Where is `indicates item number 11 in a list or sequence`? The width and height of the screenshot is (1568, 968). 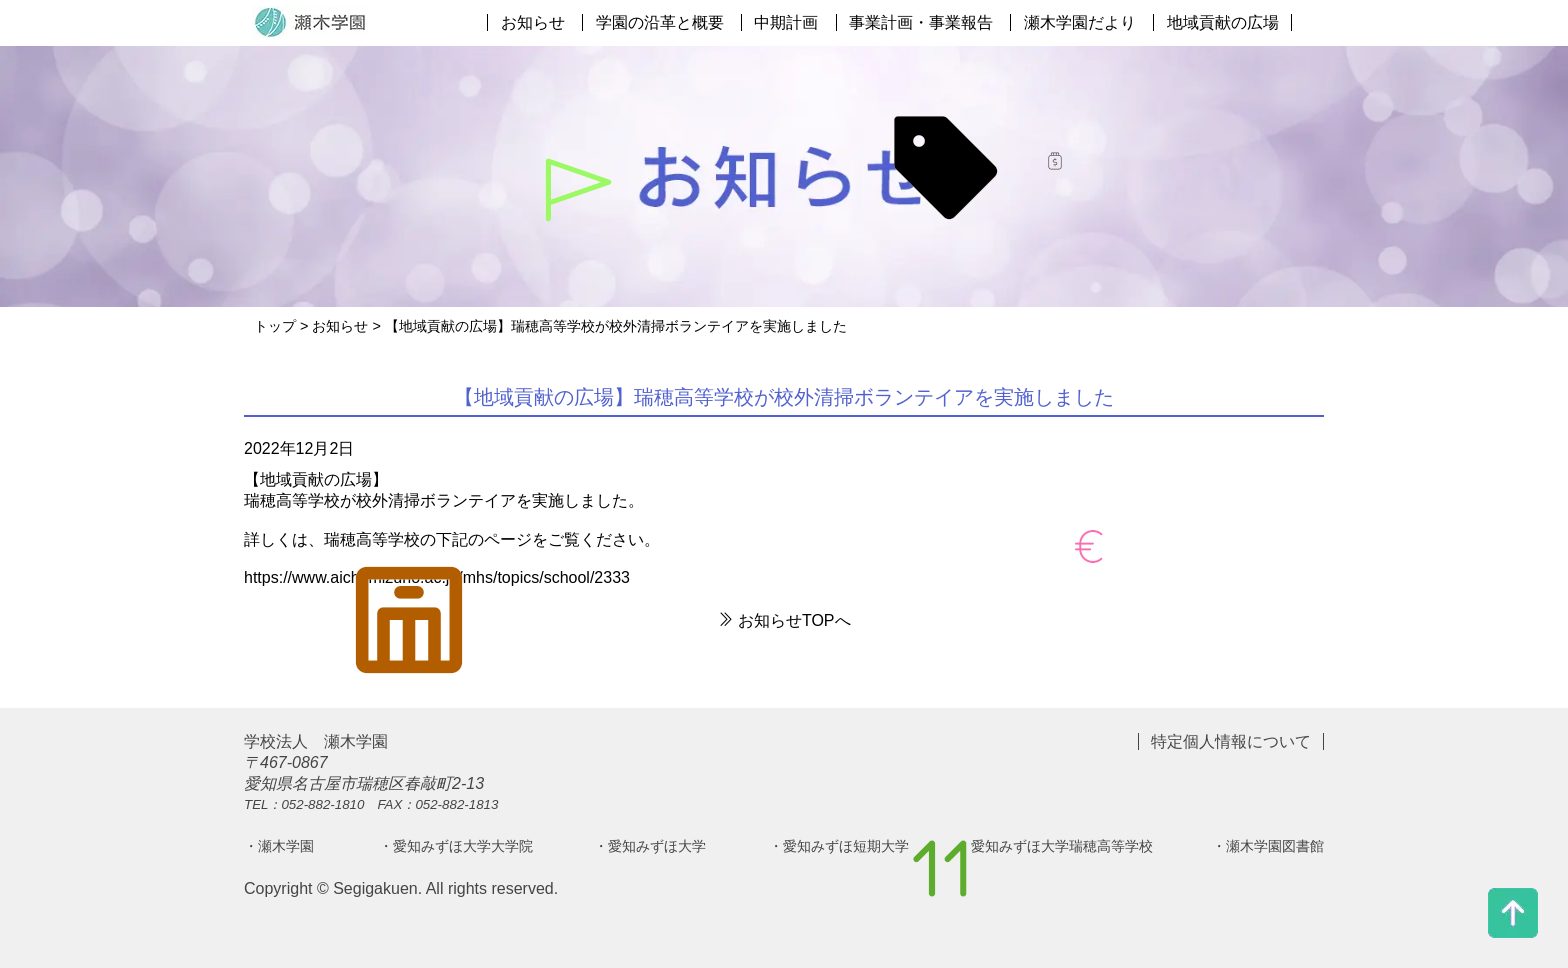
indicates item number 11 in a list or sequence is located at coordinates (944, 868).